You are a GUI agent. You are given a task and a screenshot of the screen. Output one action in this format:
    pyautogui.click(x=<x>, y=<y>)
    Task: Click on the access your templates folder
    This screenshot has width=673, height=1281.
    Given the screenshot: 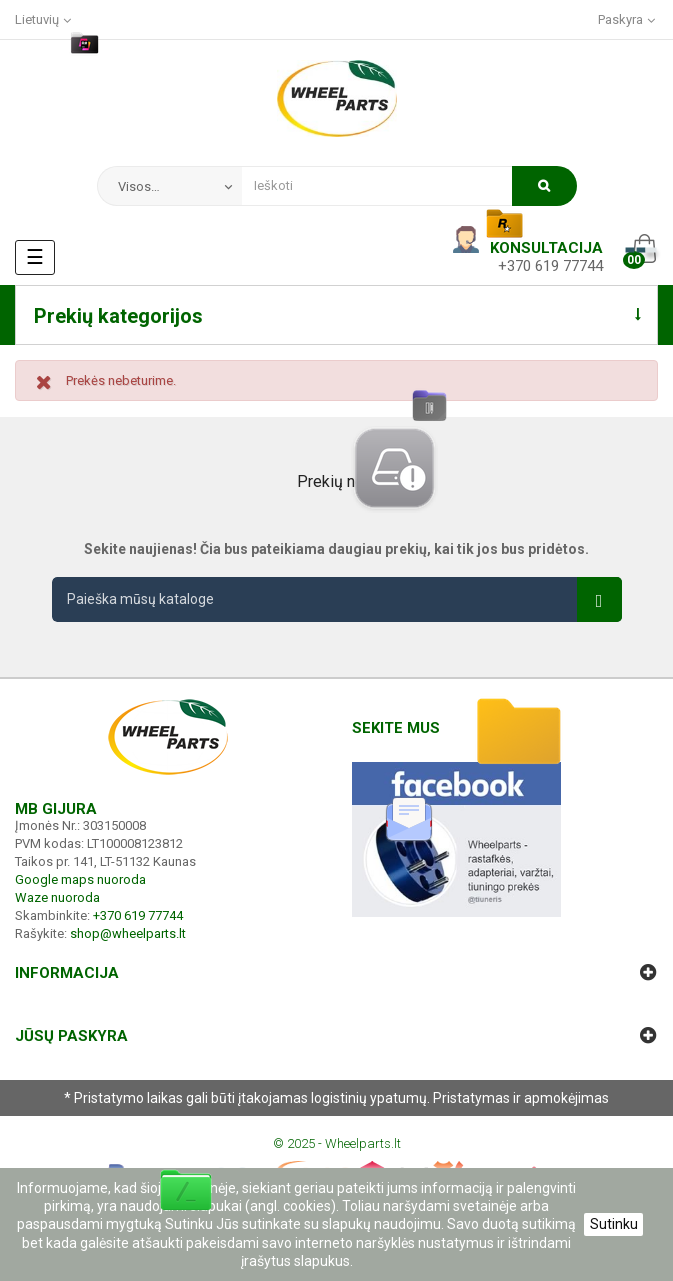 What is the action you would take?
    pyautogui.click(x=429, y=405)
    